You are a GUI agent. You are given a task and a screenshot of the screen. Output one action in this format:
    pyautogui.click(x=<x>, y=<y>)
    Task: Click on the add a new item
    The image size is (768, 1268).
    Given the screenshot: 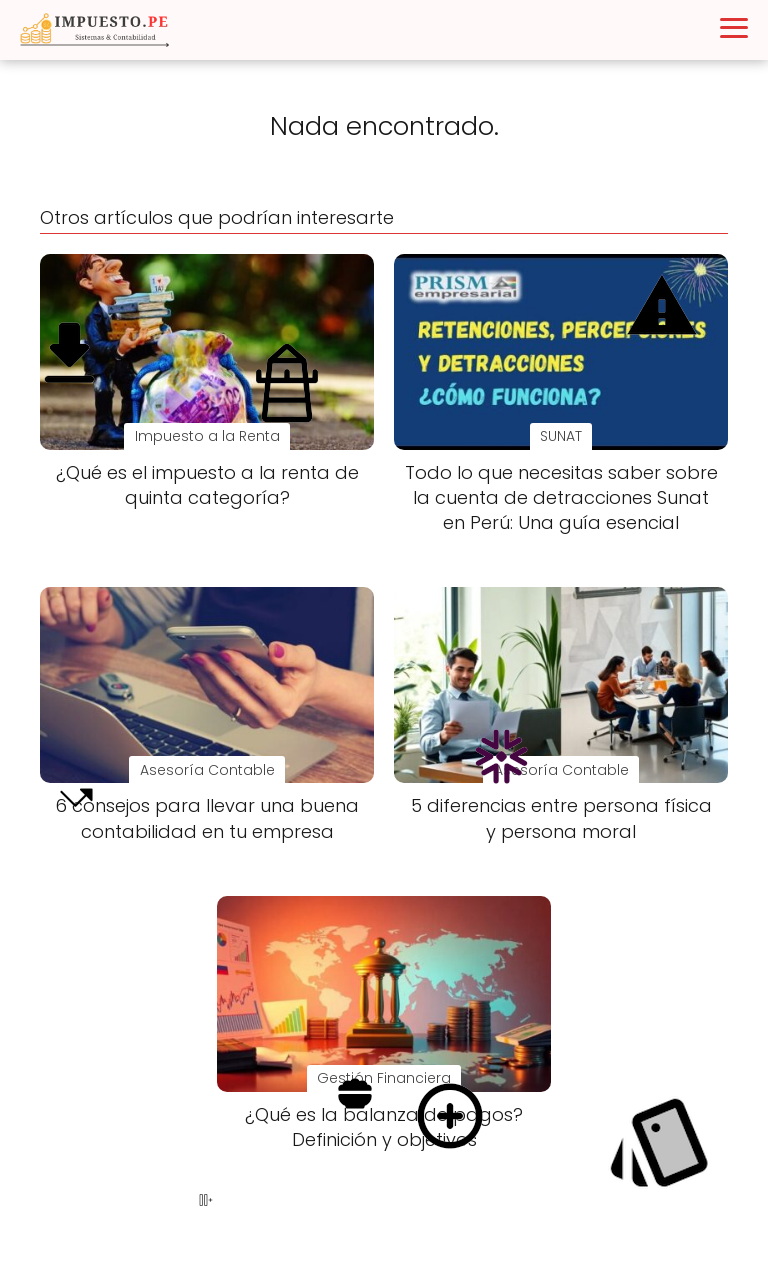 What is the action you would take?
    pyautogui.click(x=450, y=1116)
    